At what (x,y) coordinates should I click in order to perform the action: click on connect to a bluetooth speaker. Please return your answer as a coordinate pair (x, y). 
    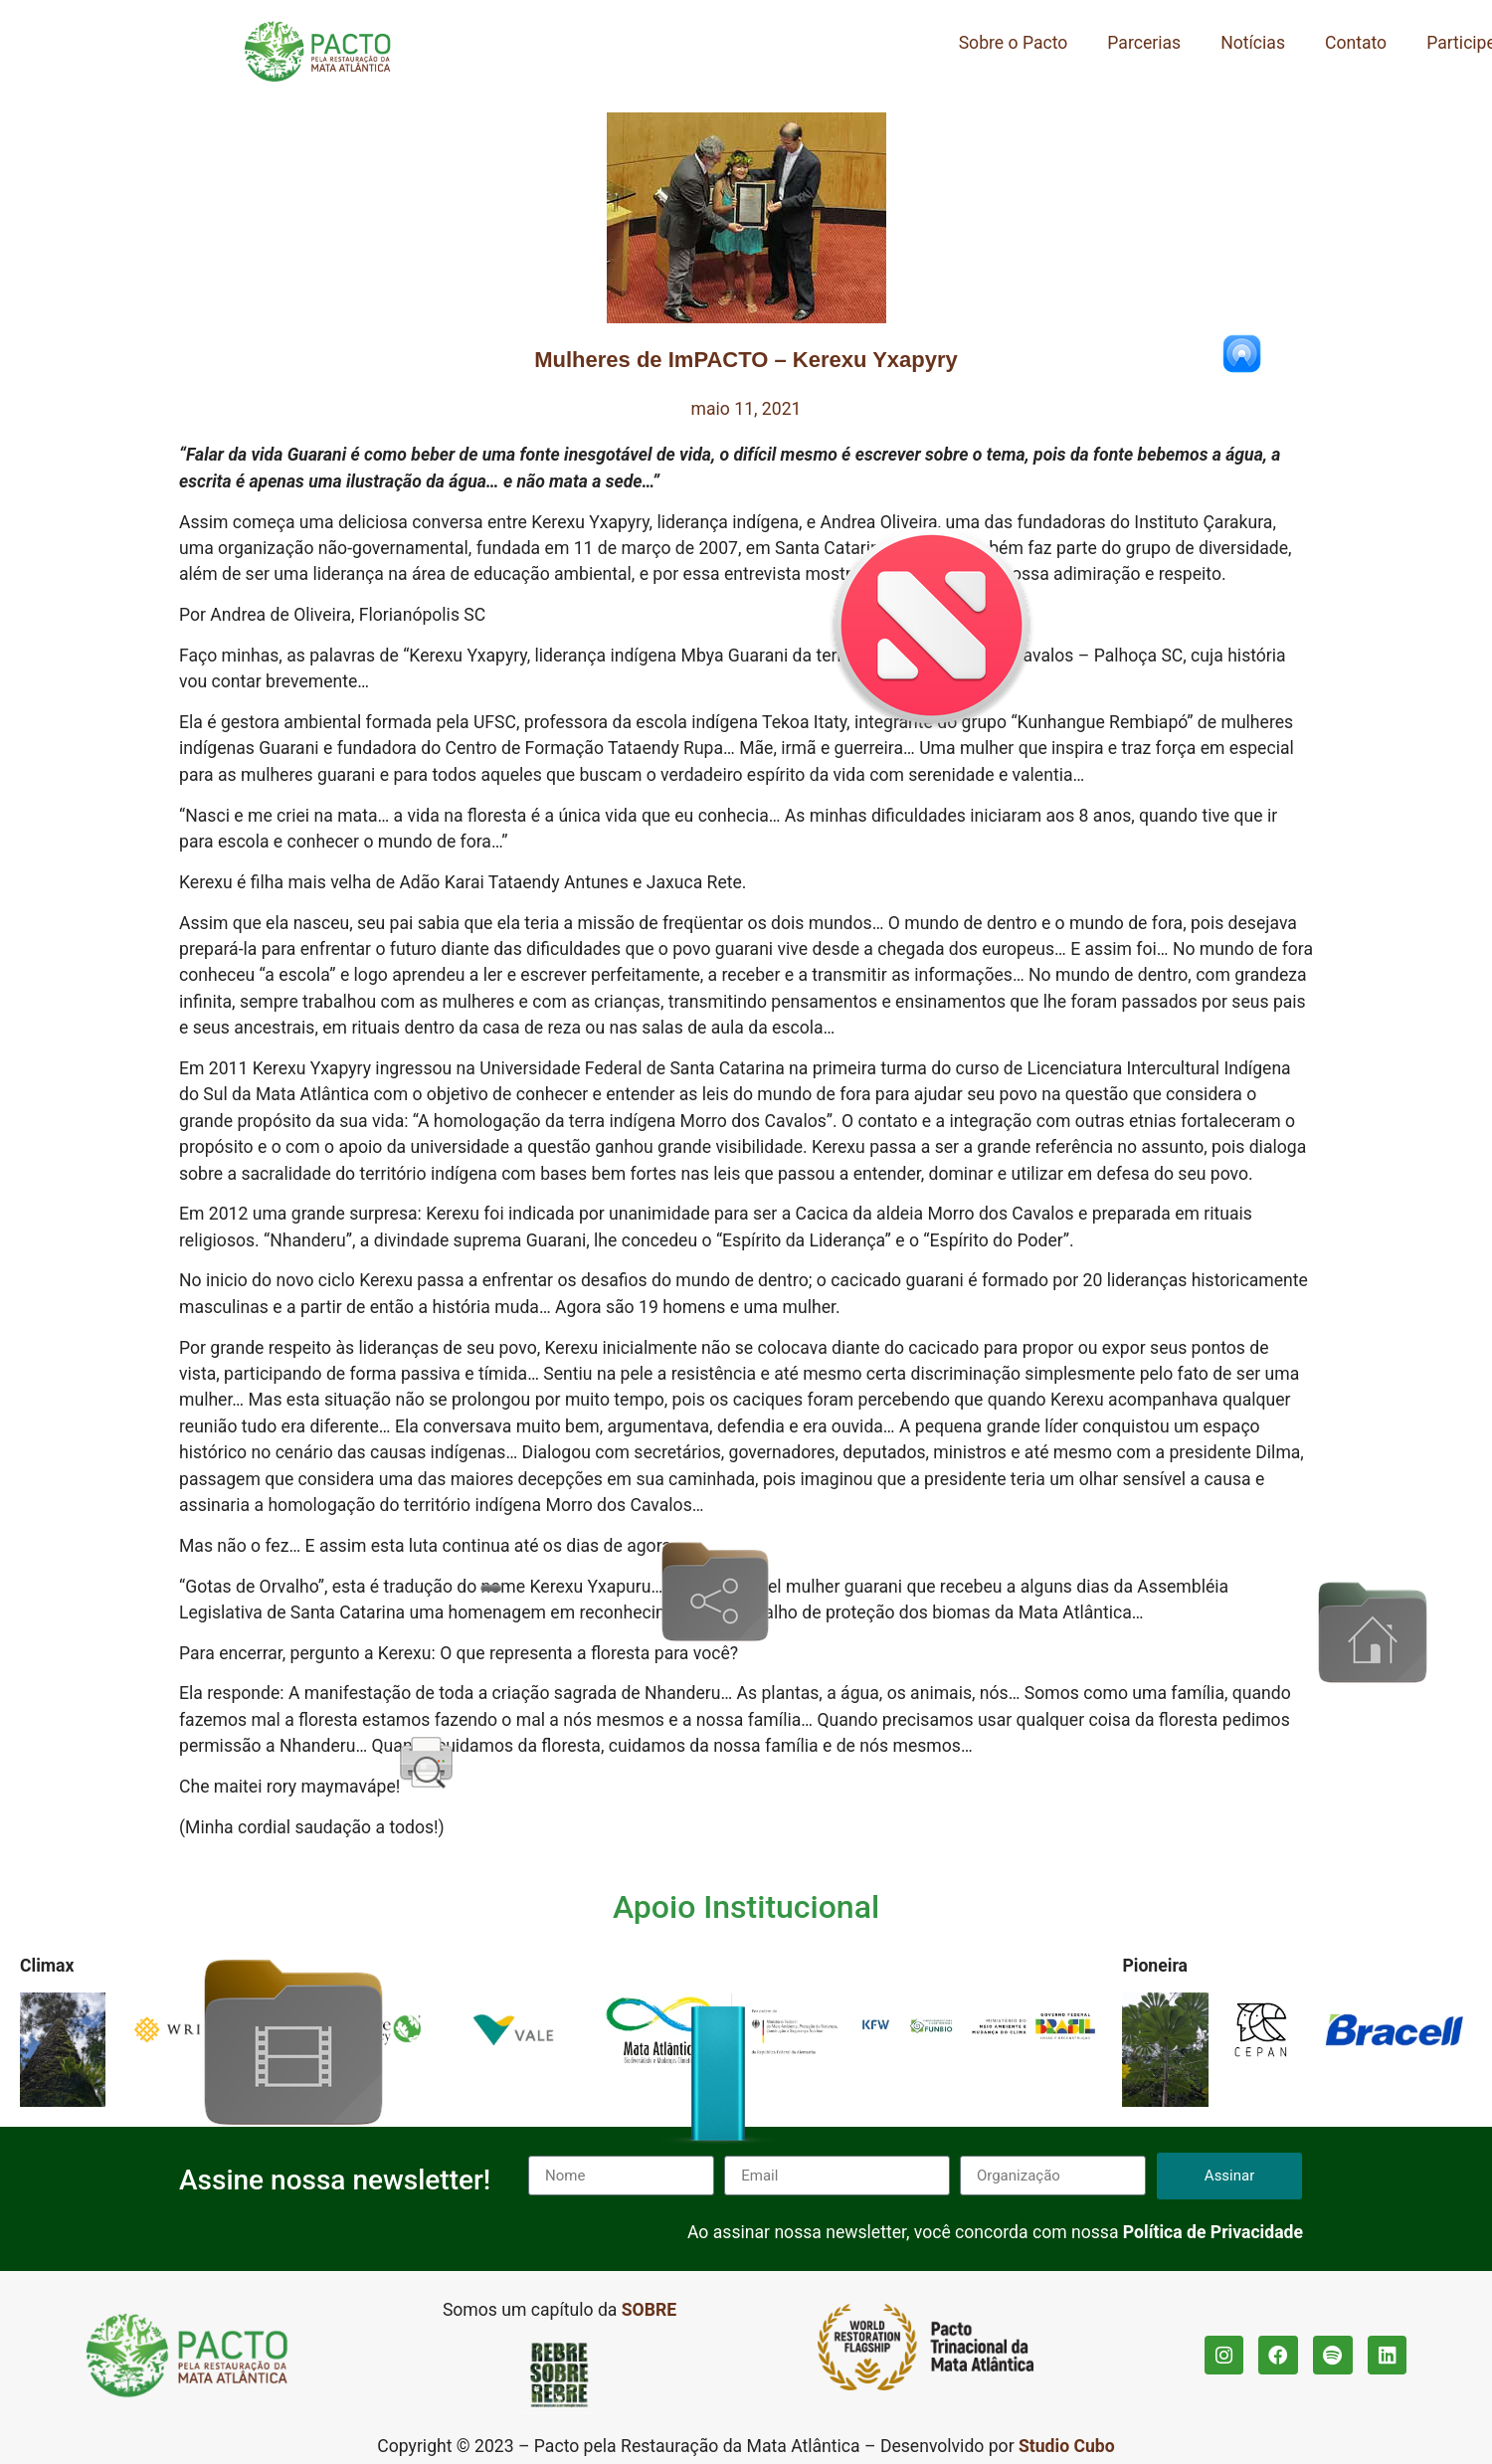
    Looking at the image, I should click on (490, 1588).